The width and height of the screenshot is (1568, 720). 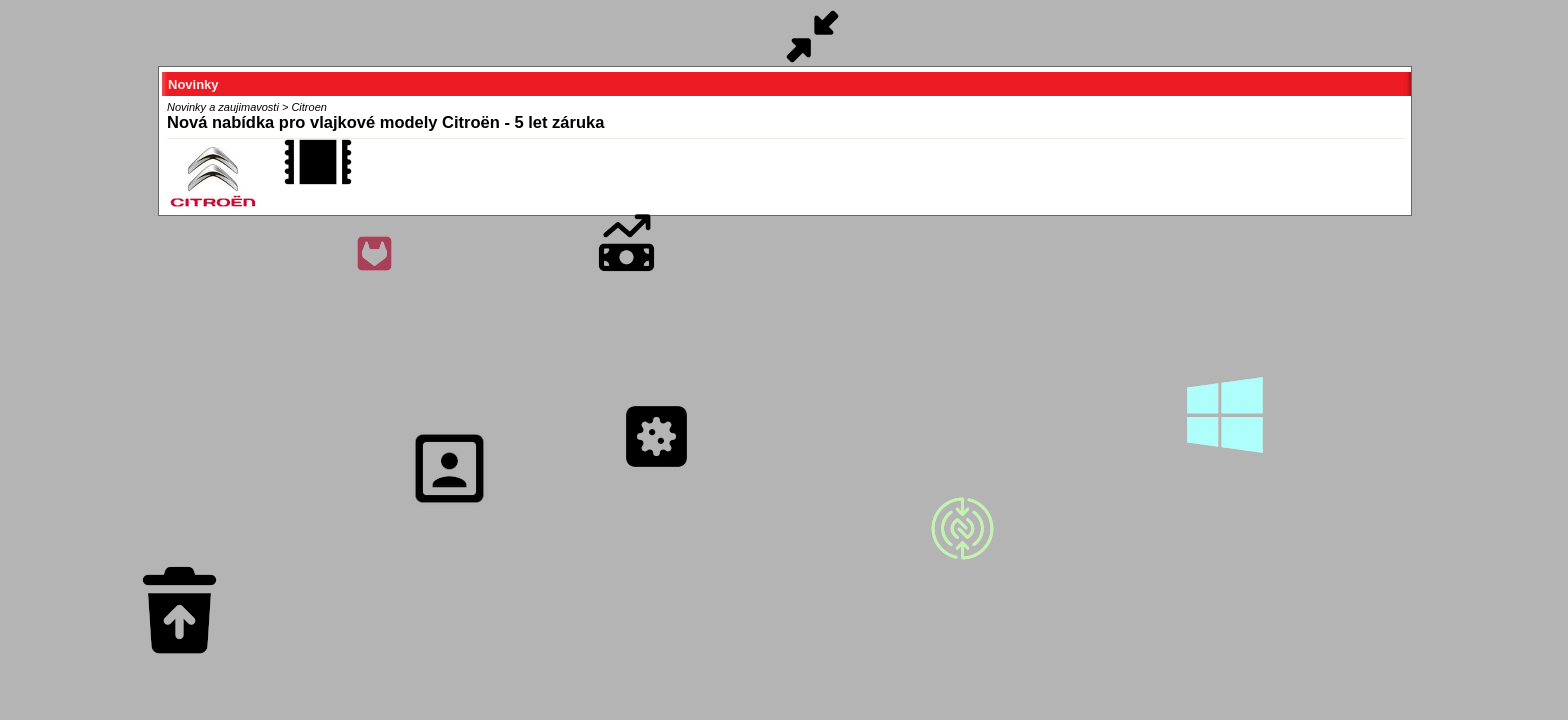 I want to click on exit fullscreen mode, so click(x=812, y=36).